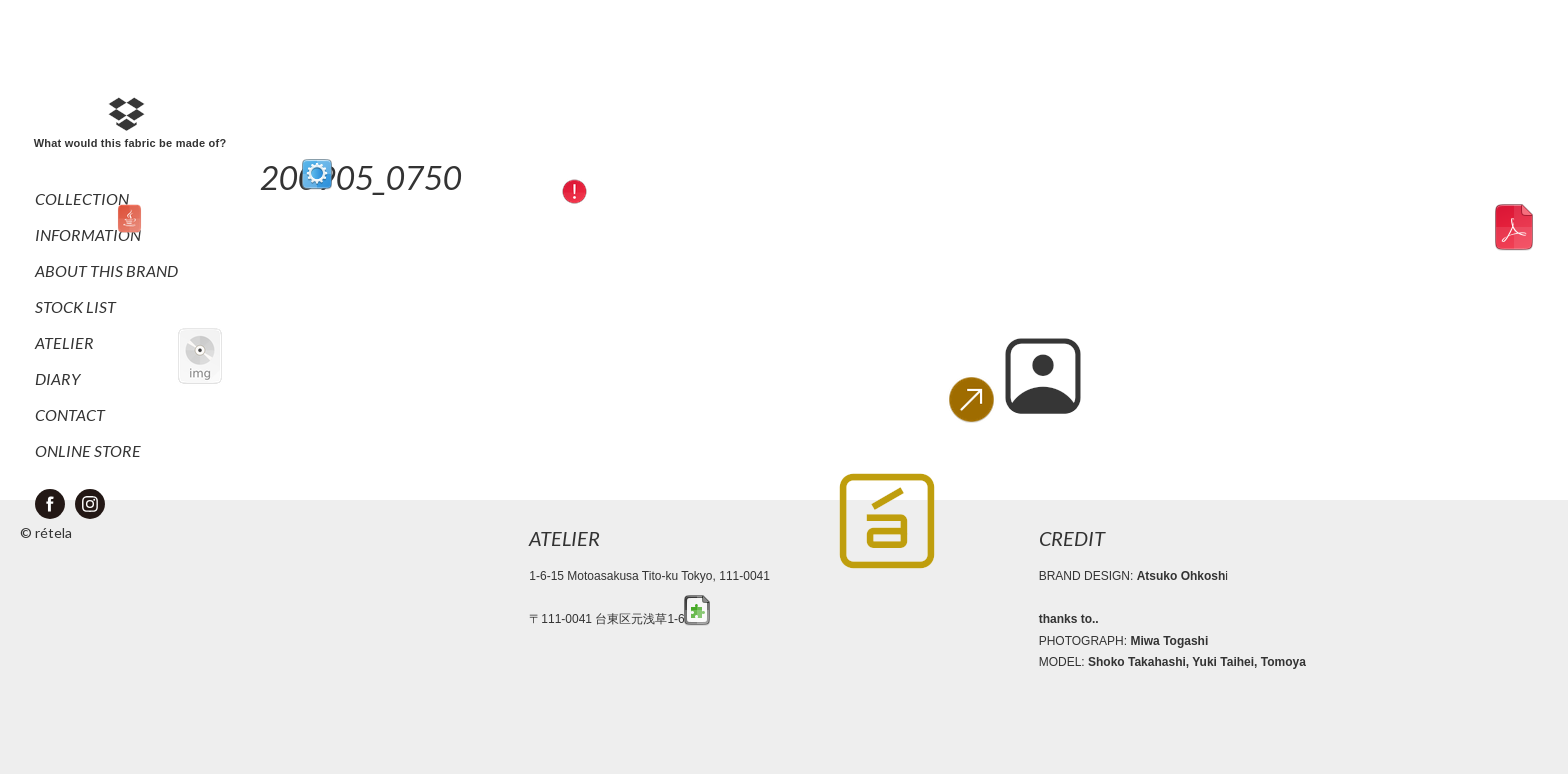  What do you see at coordinates (126, 115) in the screenshot?
I see `open Dropbox cloud storage` at bounding box center [126, 115].